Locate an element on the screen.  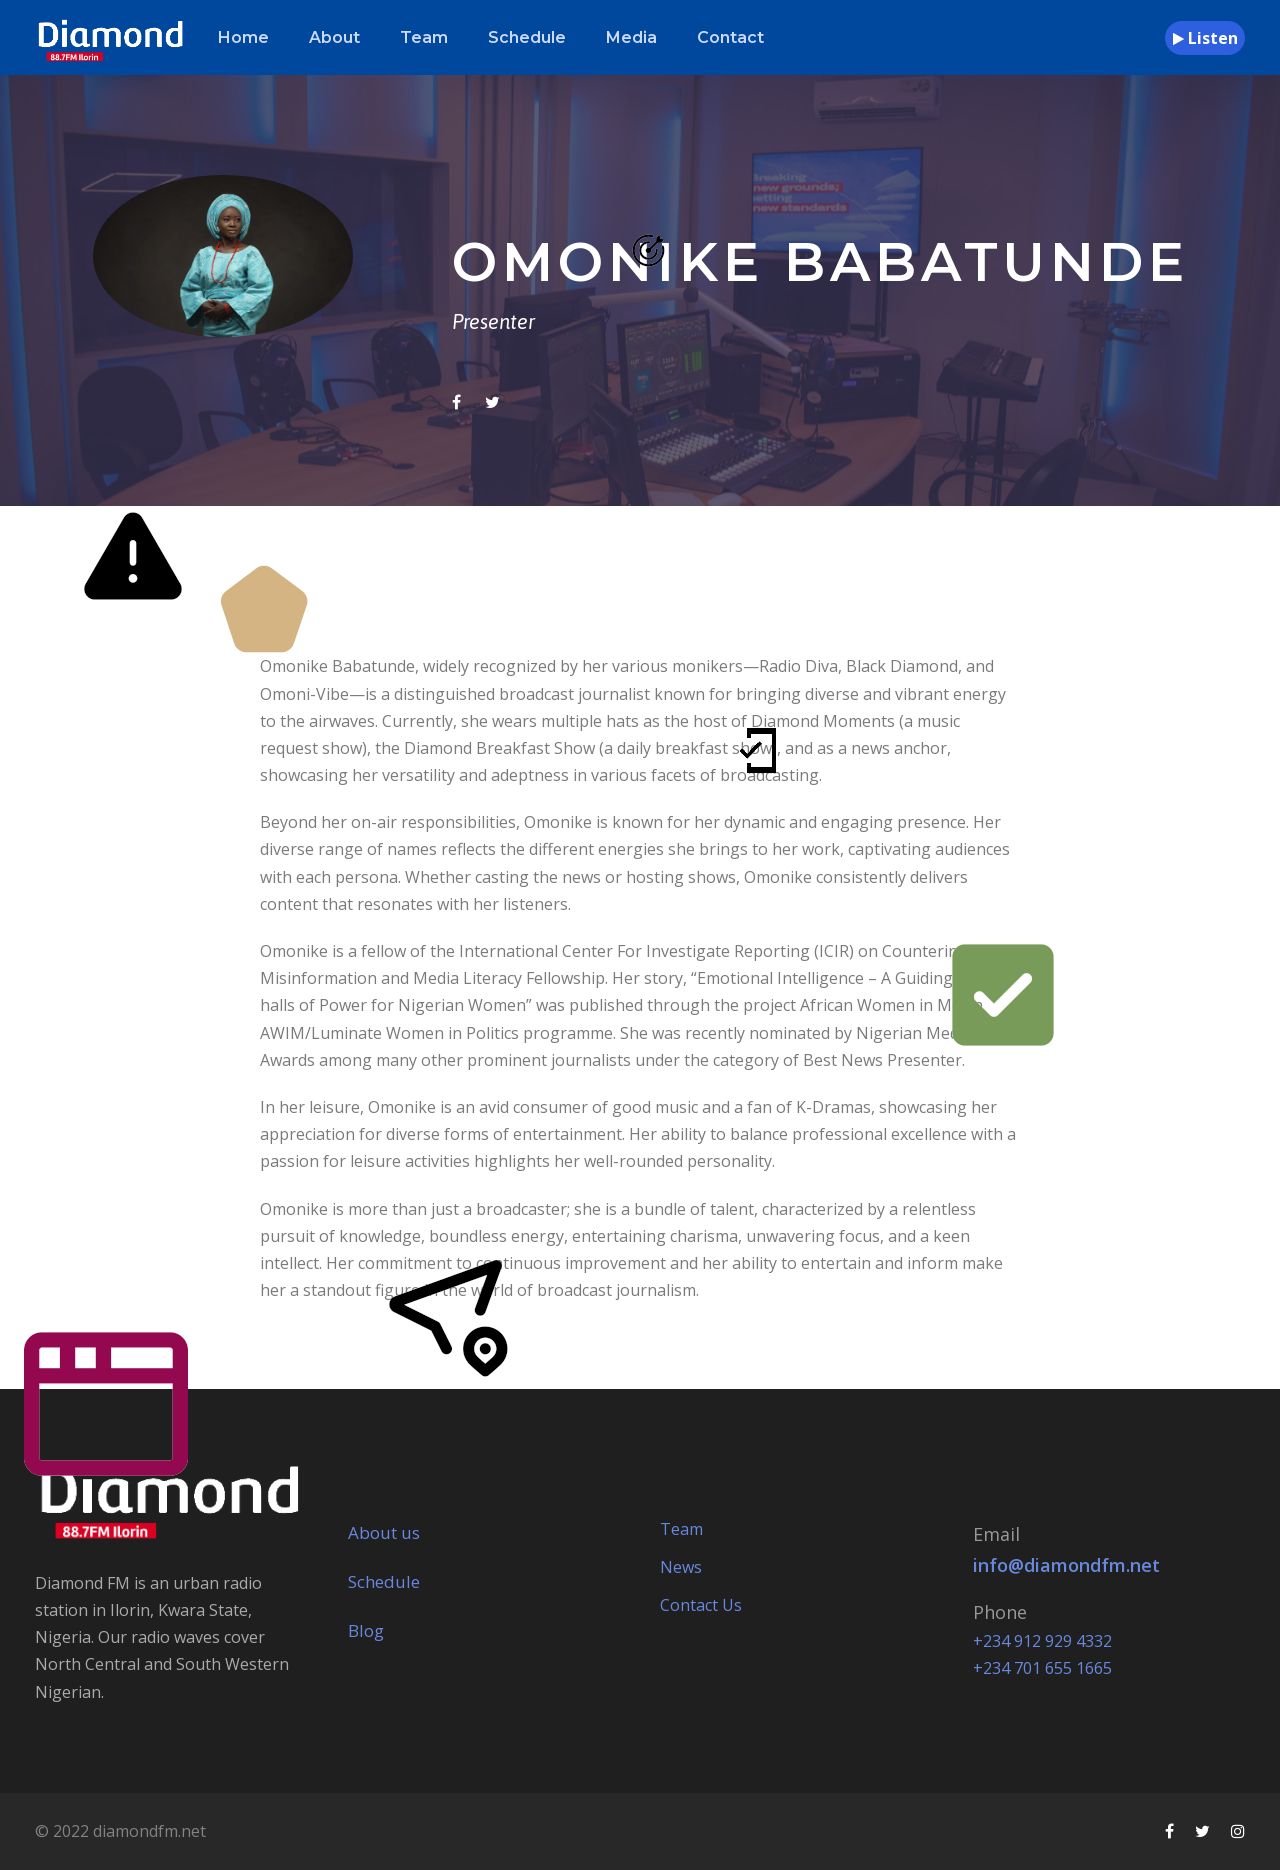
indicates mobile-optimized or responsive content is located at coordinates (757, 750).